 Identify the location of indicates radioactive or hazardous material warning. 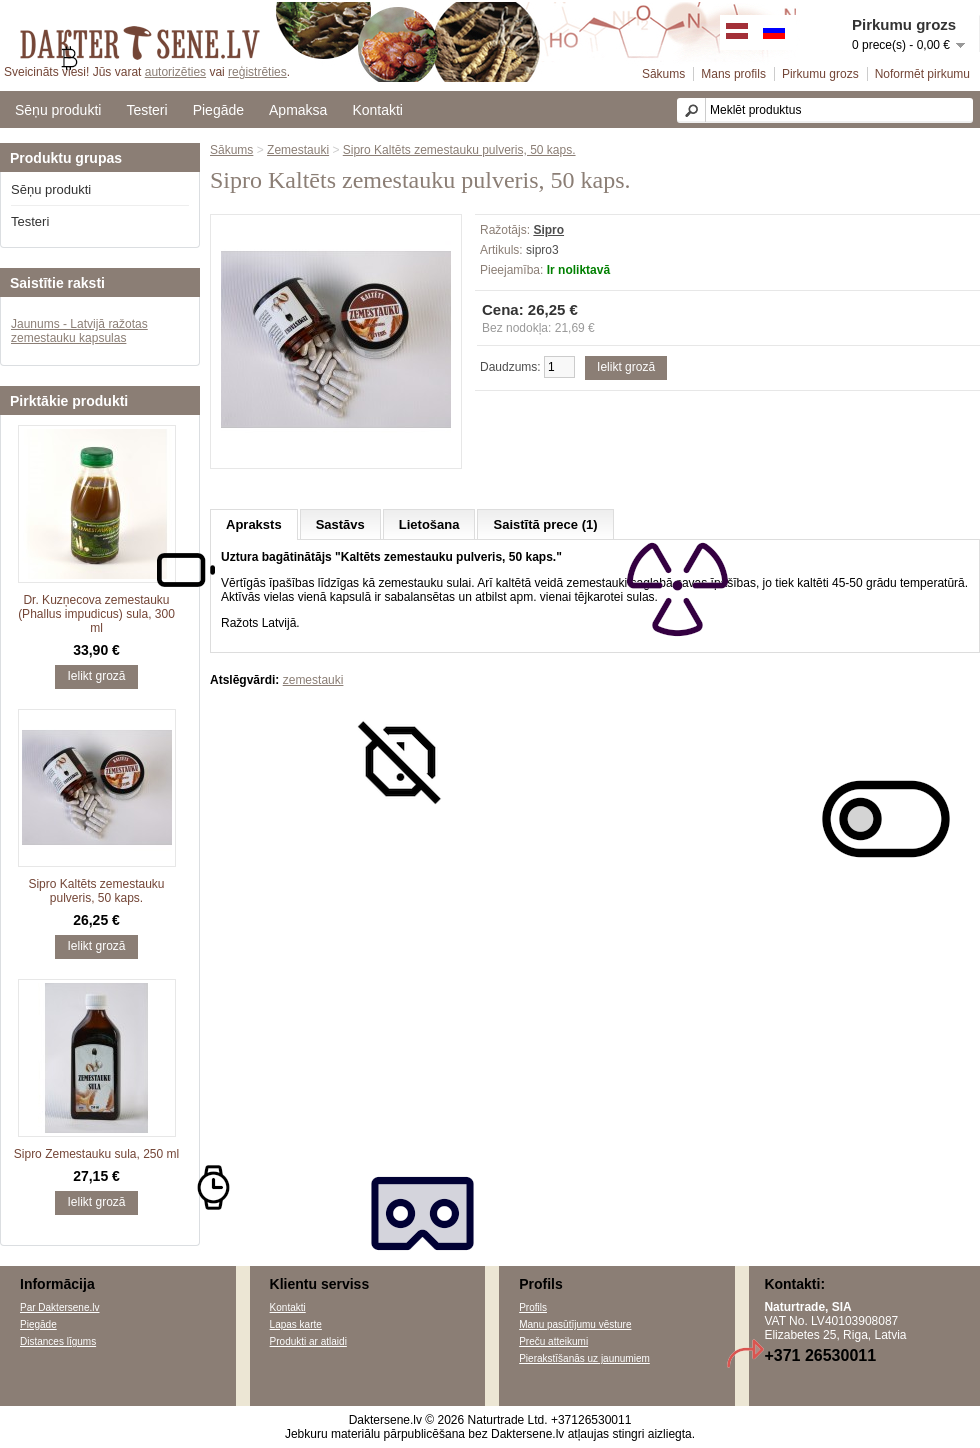
(677, 585).